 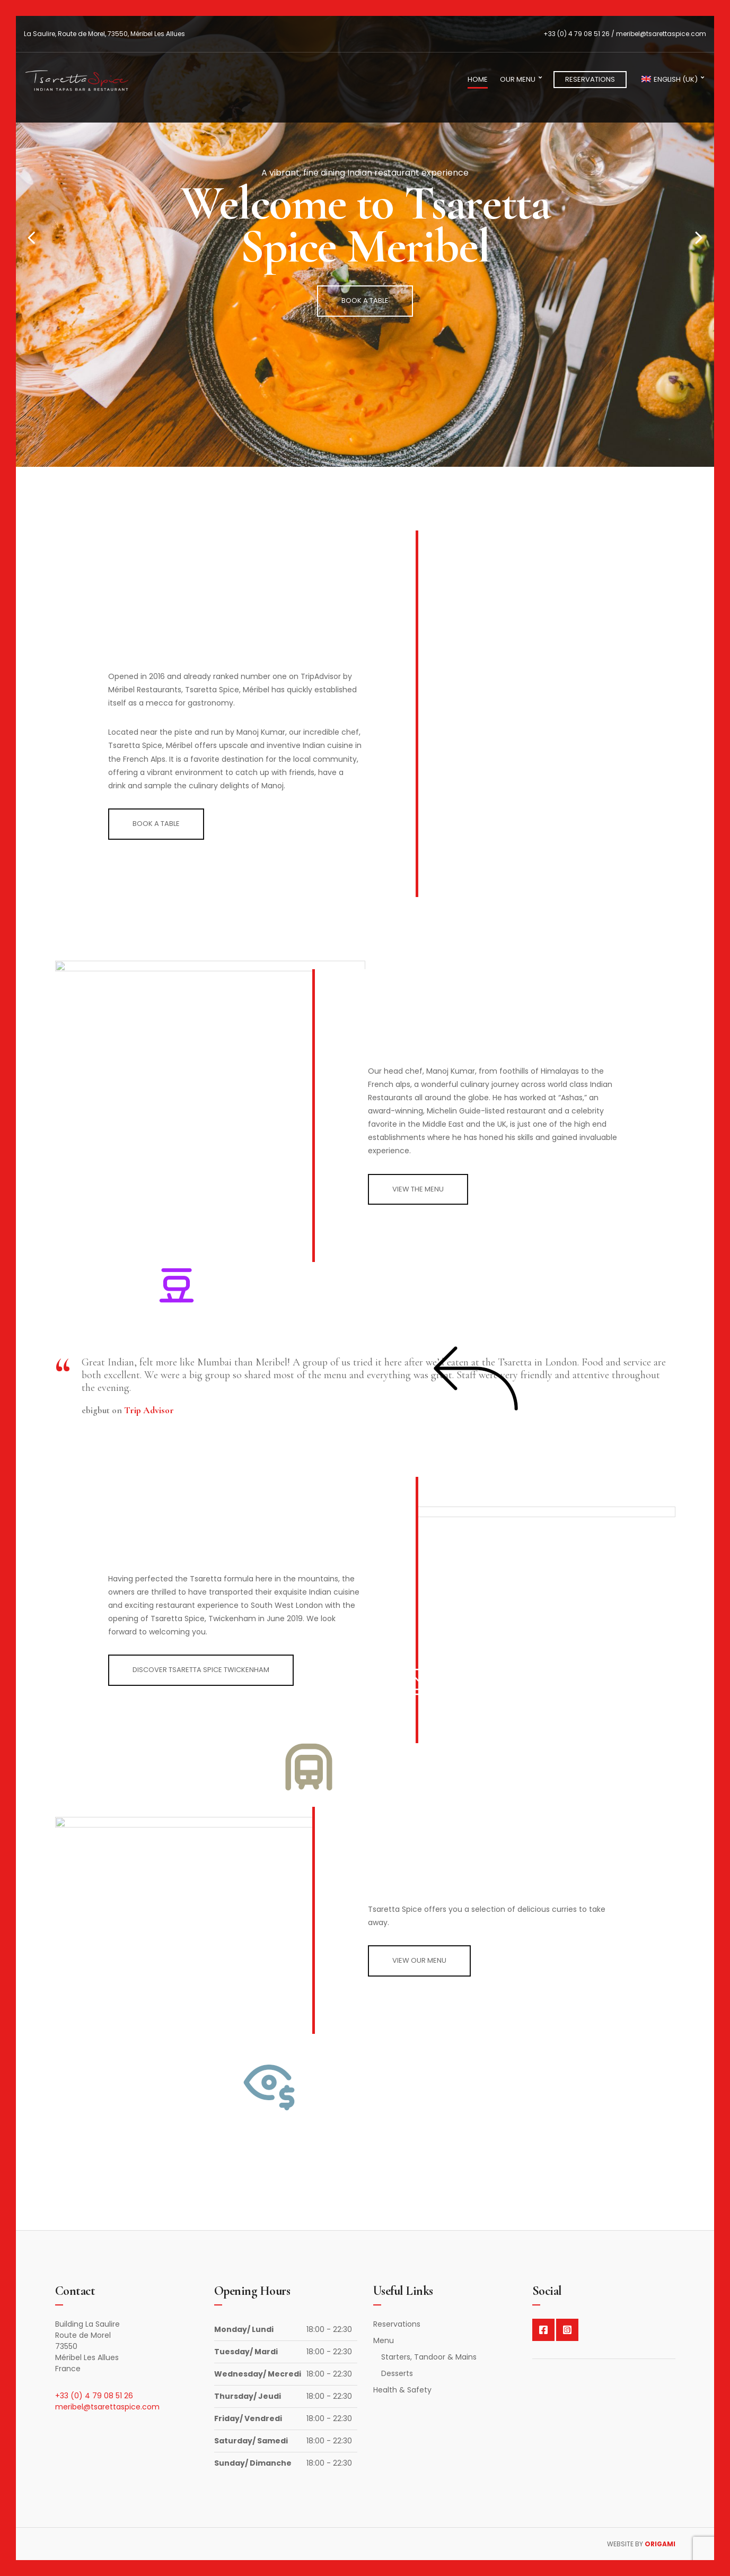 What do you see at coordinates (476, 1378) in the screenshot?
I see `go back to previous screen` at bounding box center [476, 1378].